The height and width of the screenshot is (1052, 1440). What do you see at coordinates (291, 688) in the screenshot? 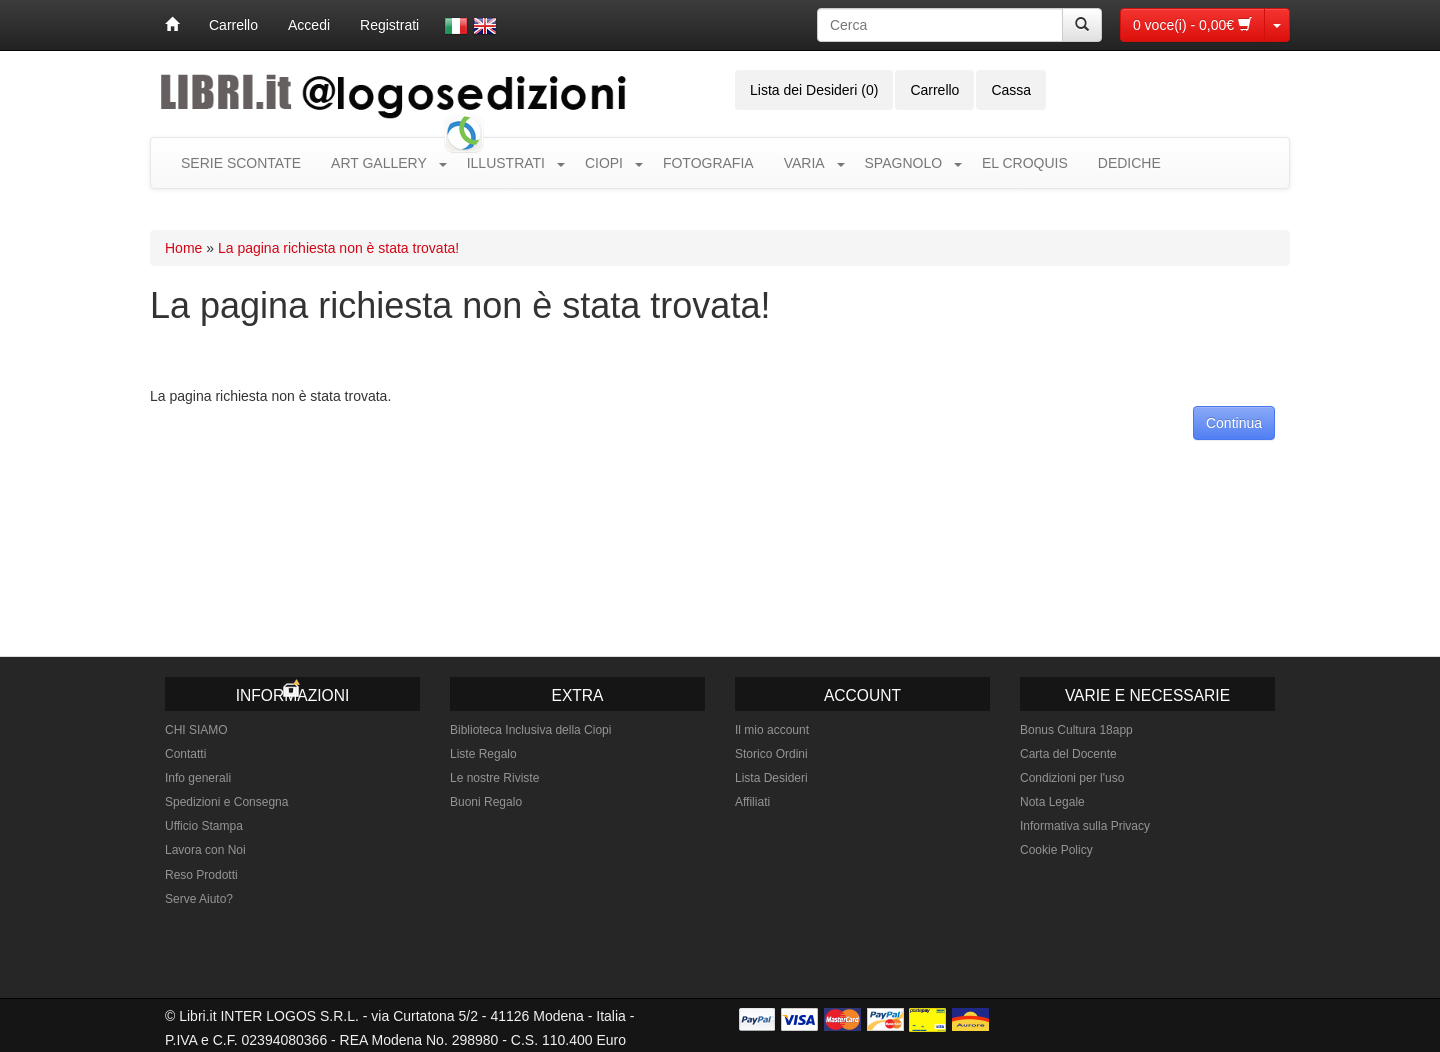
I see `indicates important software updates are available` at bounding box center [291, 688].